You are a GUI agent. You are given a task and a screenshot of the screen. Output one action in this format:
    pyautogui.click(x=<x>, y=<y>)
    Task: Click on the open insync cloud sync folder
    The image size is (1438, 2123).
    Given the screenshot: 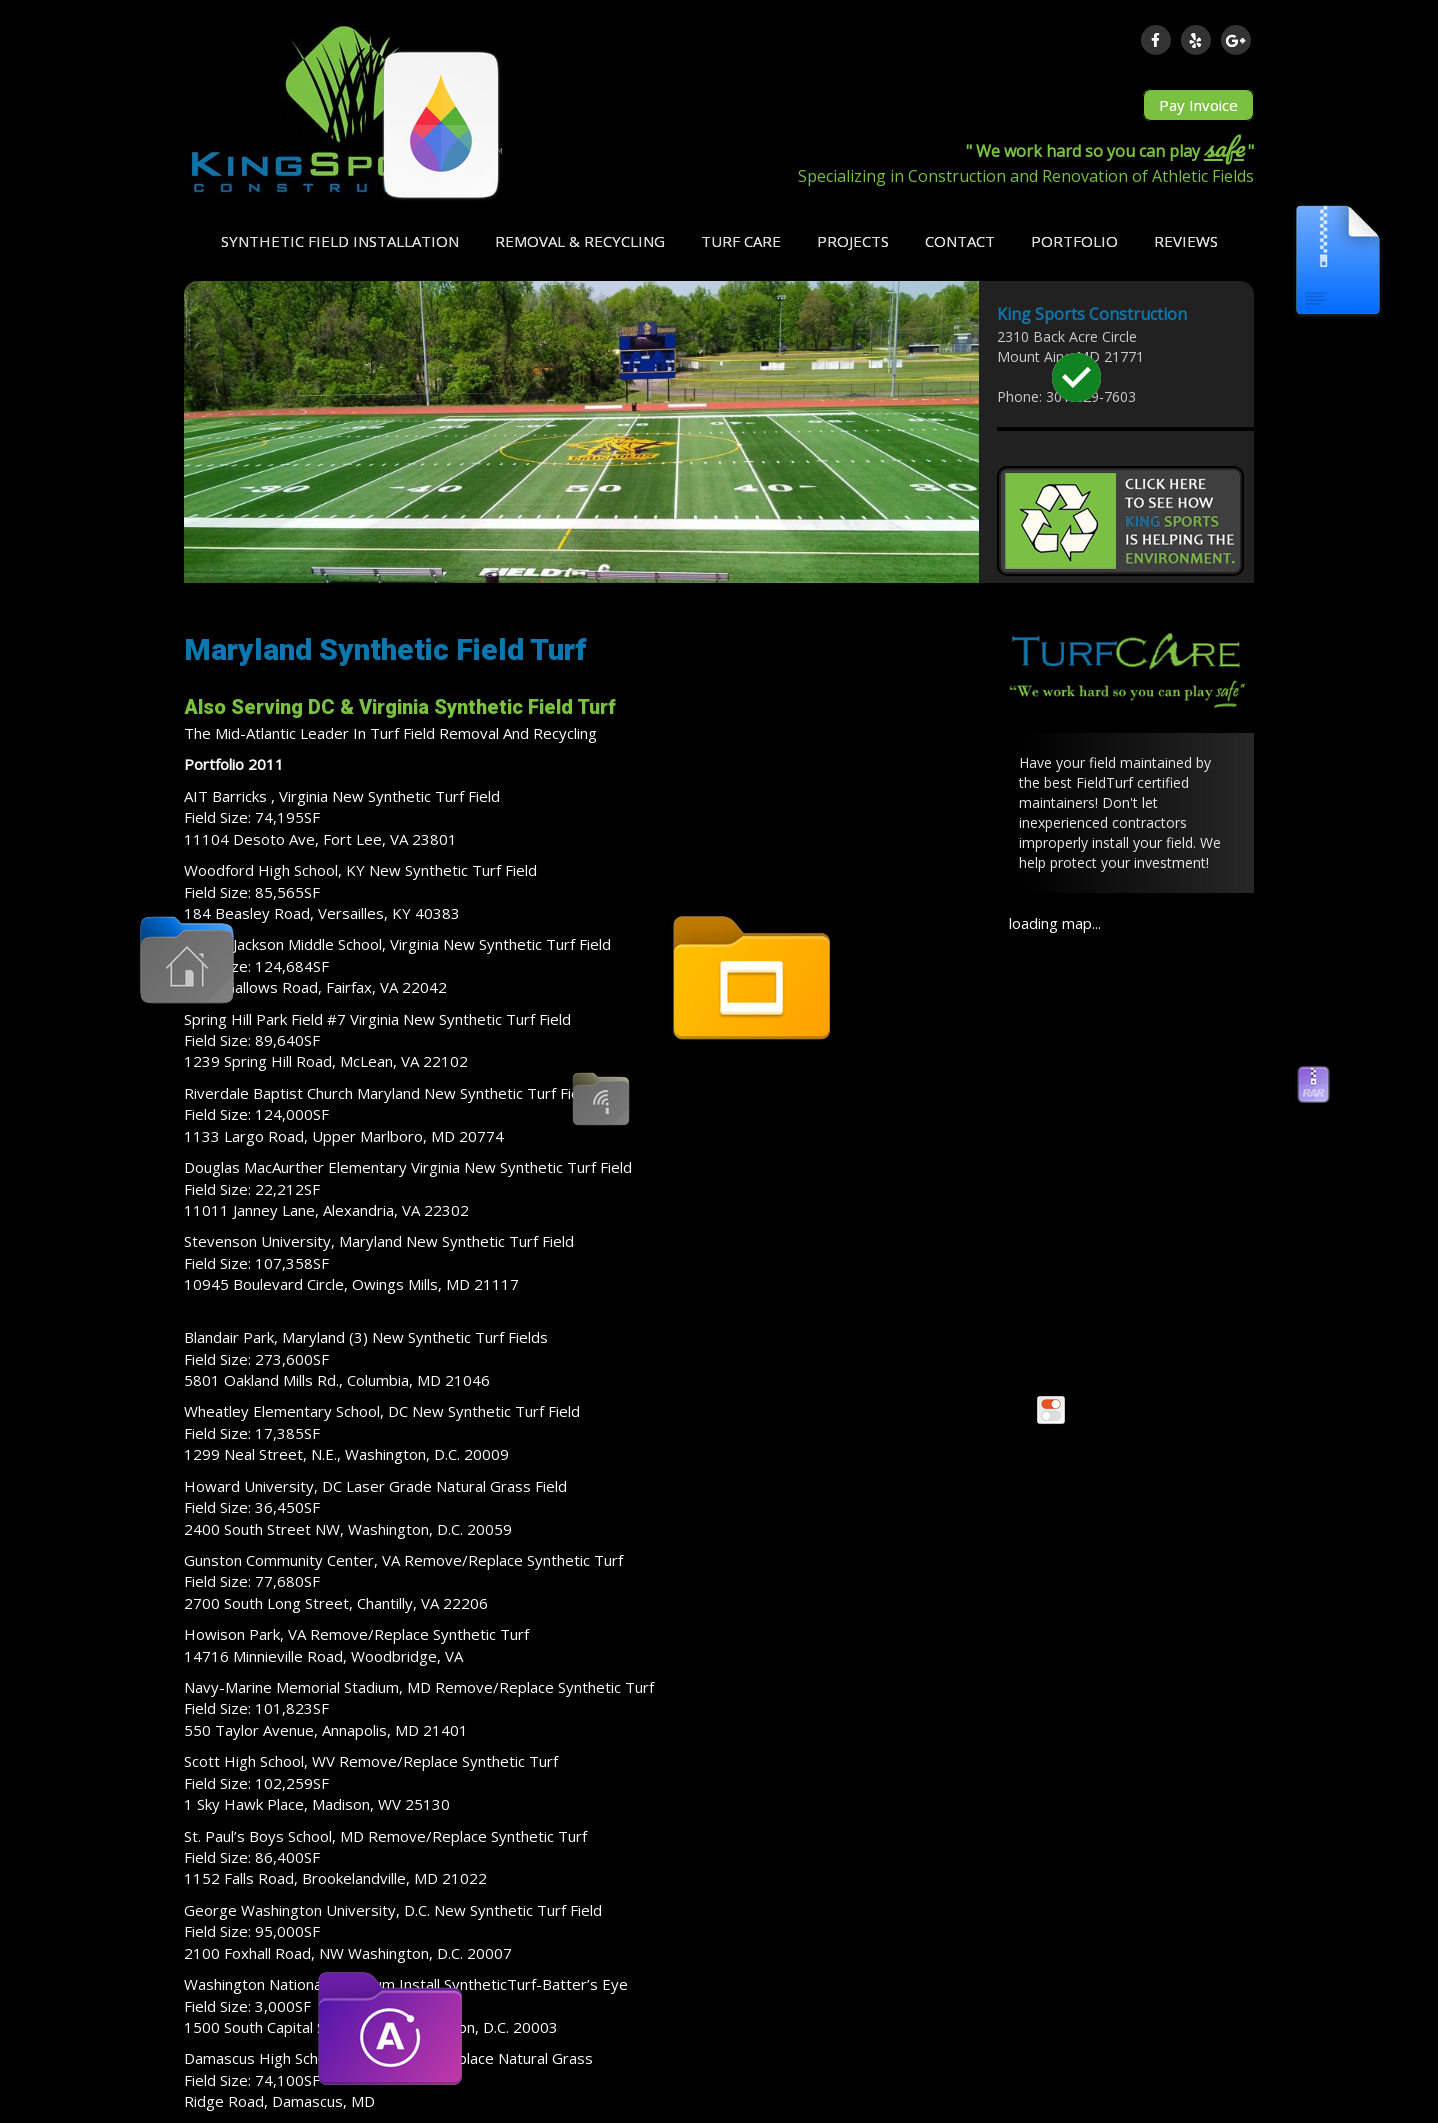 What is the action you would take?
    pyautogui.click(x=601, y=1099)
    